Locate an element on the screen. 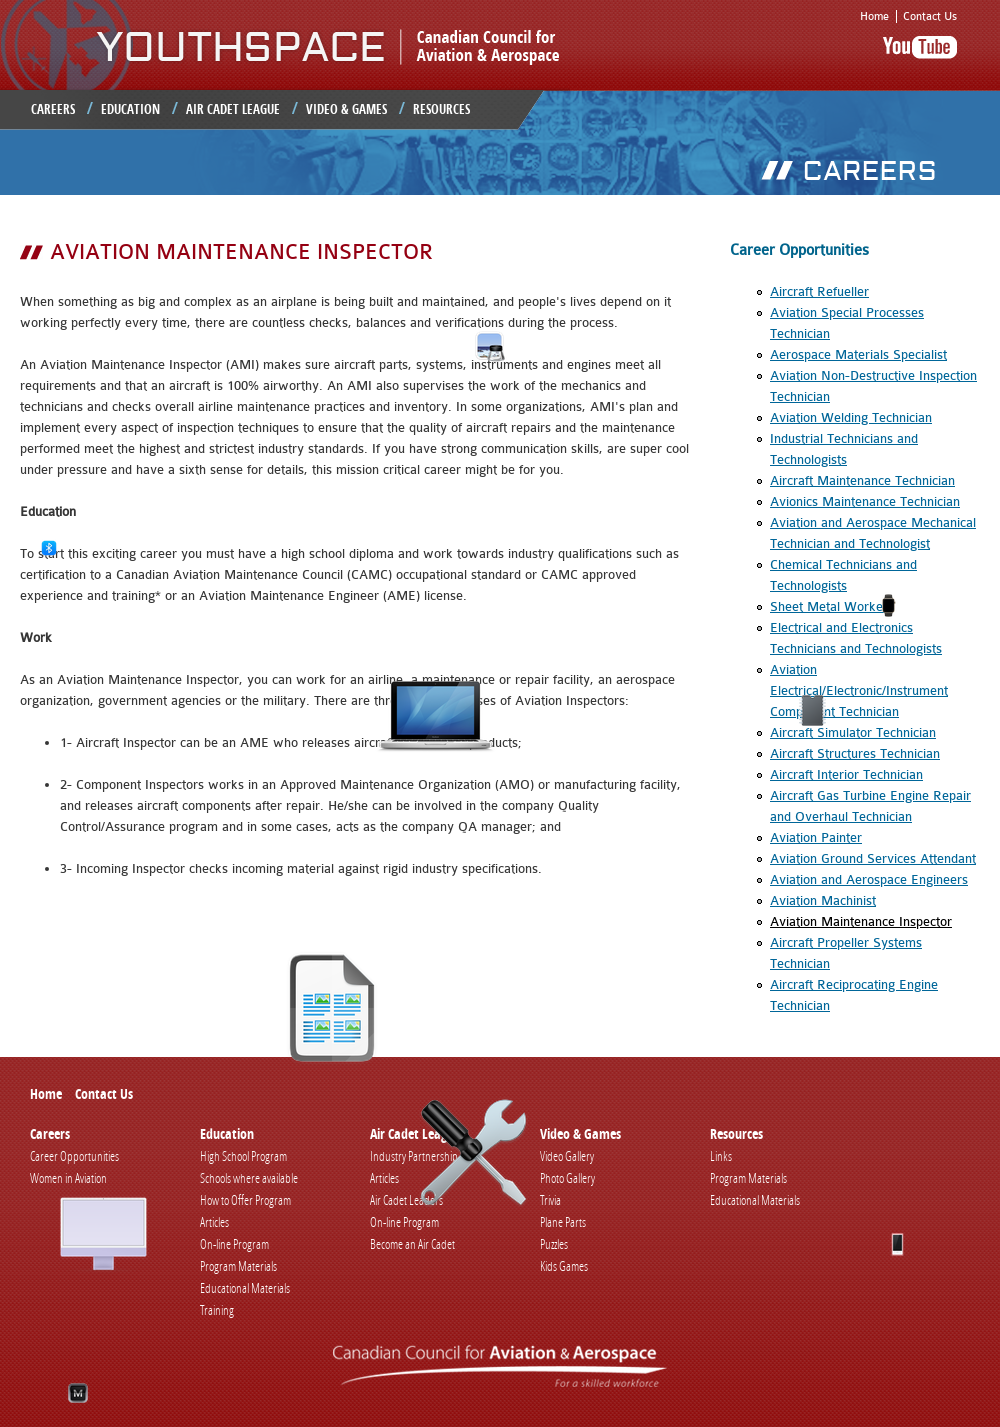 Image resolution: width=1000 pixels, height=1427 pixels. indicates this mac in system preferences or network devices is located at coordinates (103, 1232).